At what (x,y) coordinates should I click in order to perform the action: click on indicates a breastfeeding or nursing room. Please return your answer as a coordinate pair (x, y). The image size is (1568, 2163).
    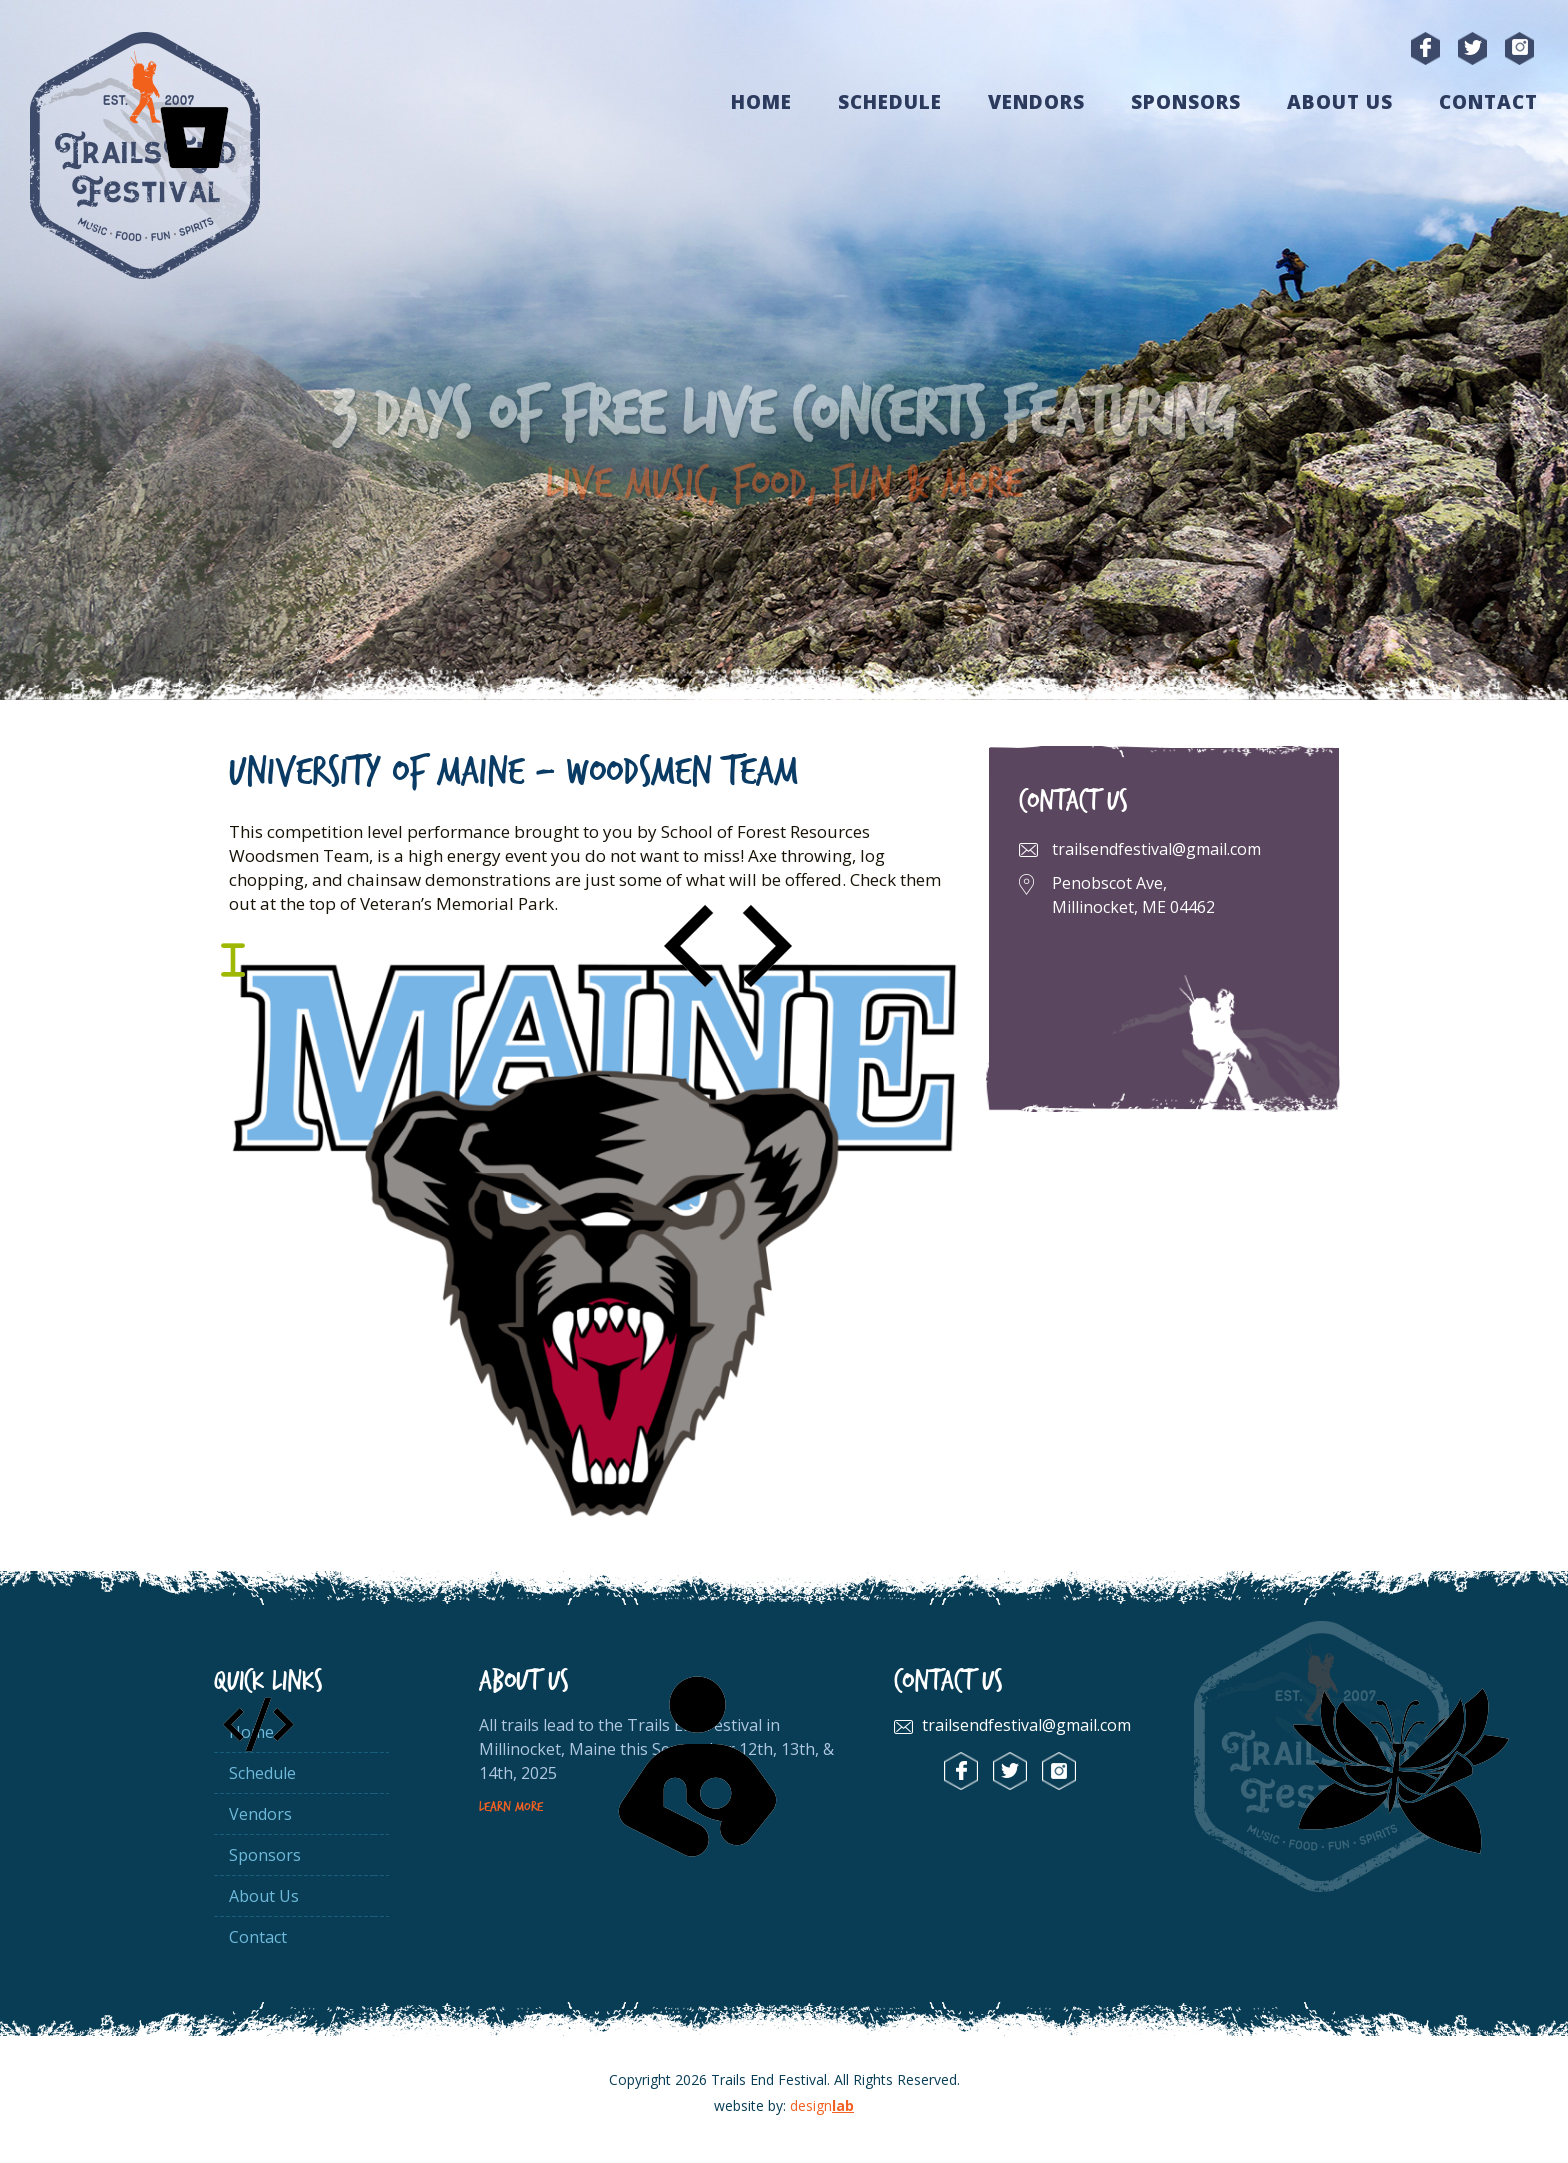
    Looking at the image, I should click on (697, 1766).